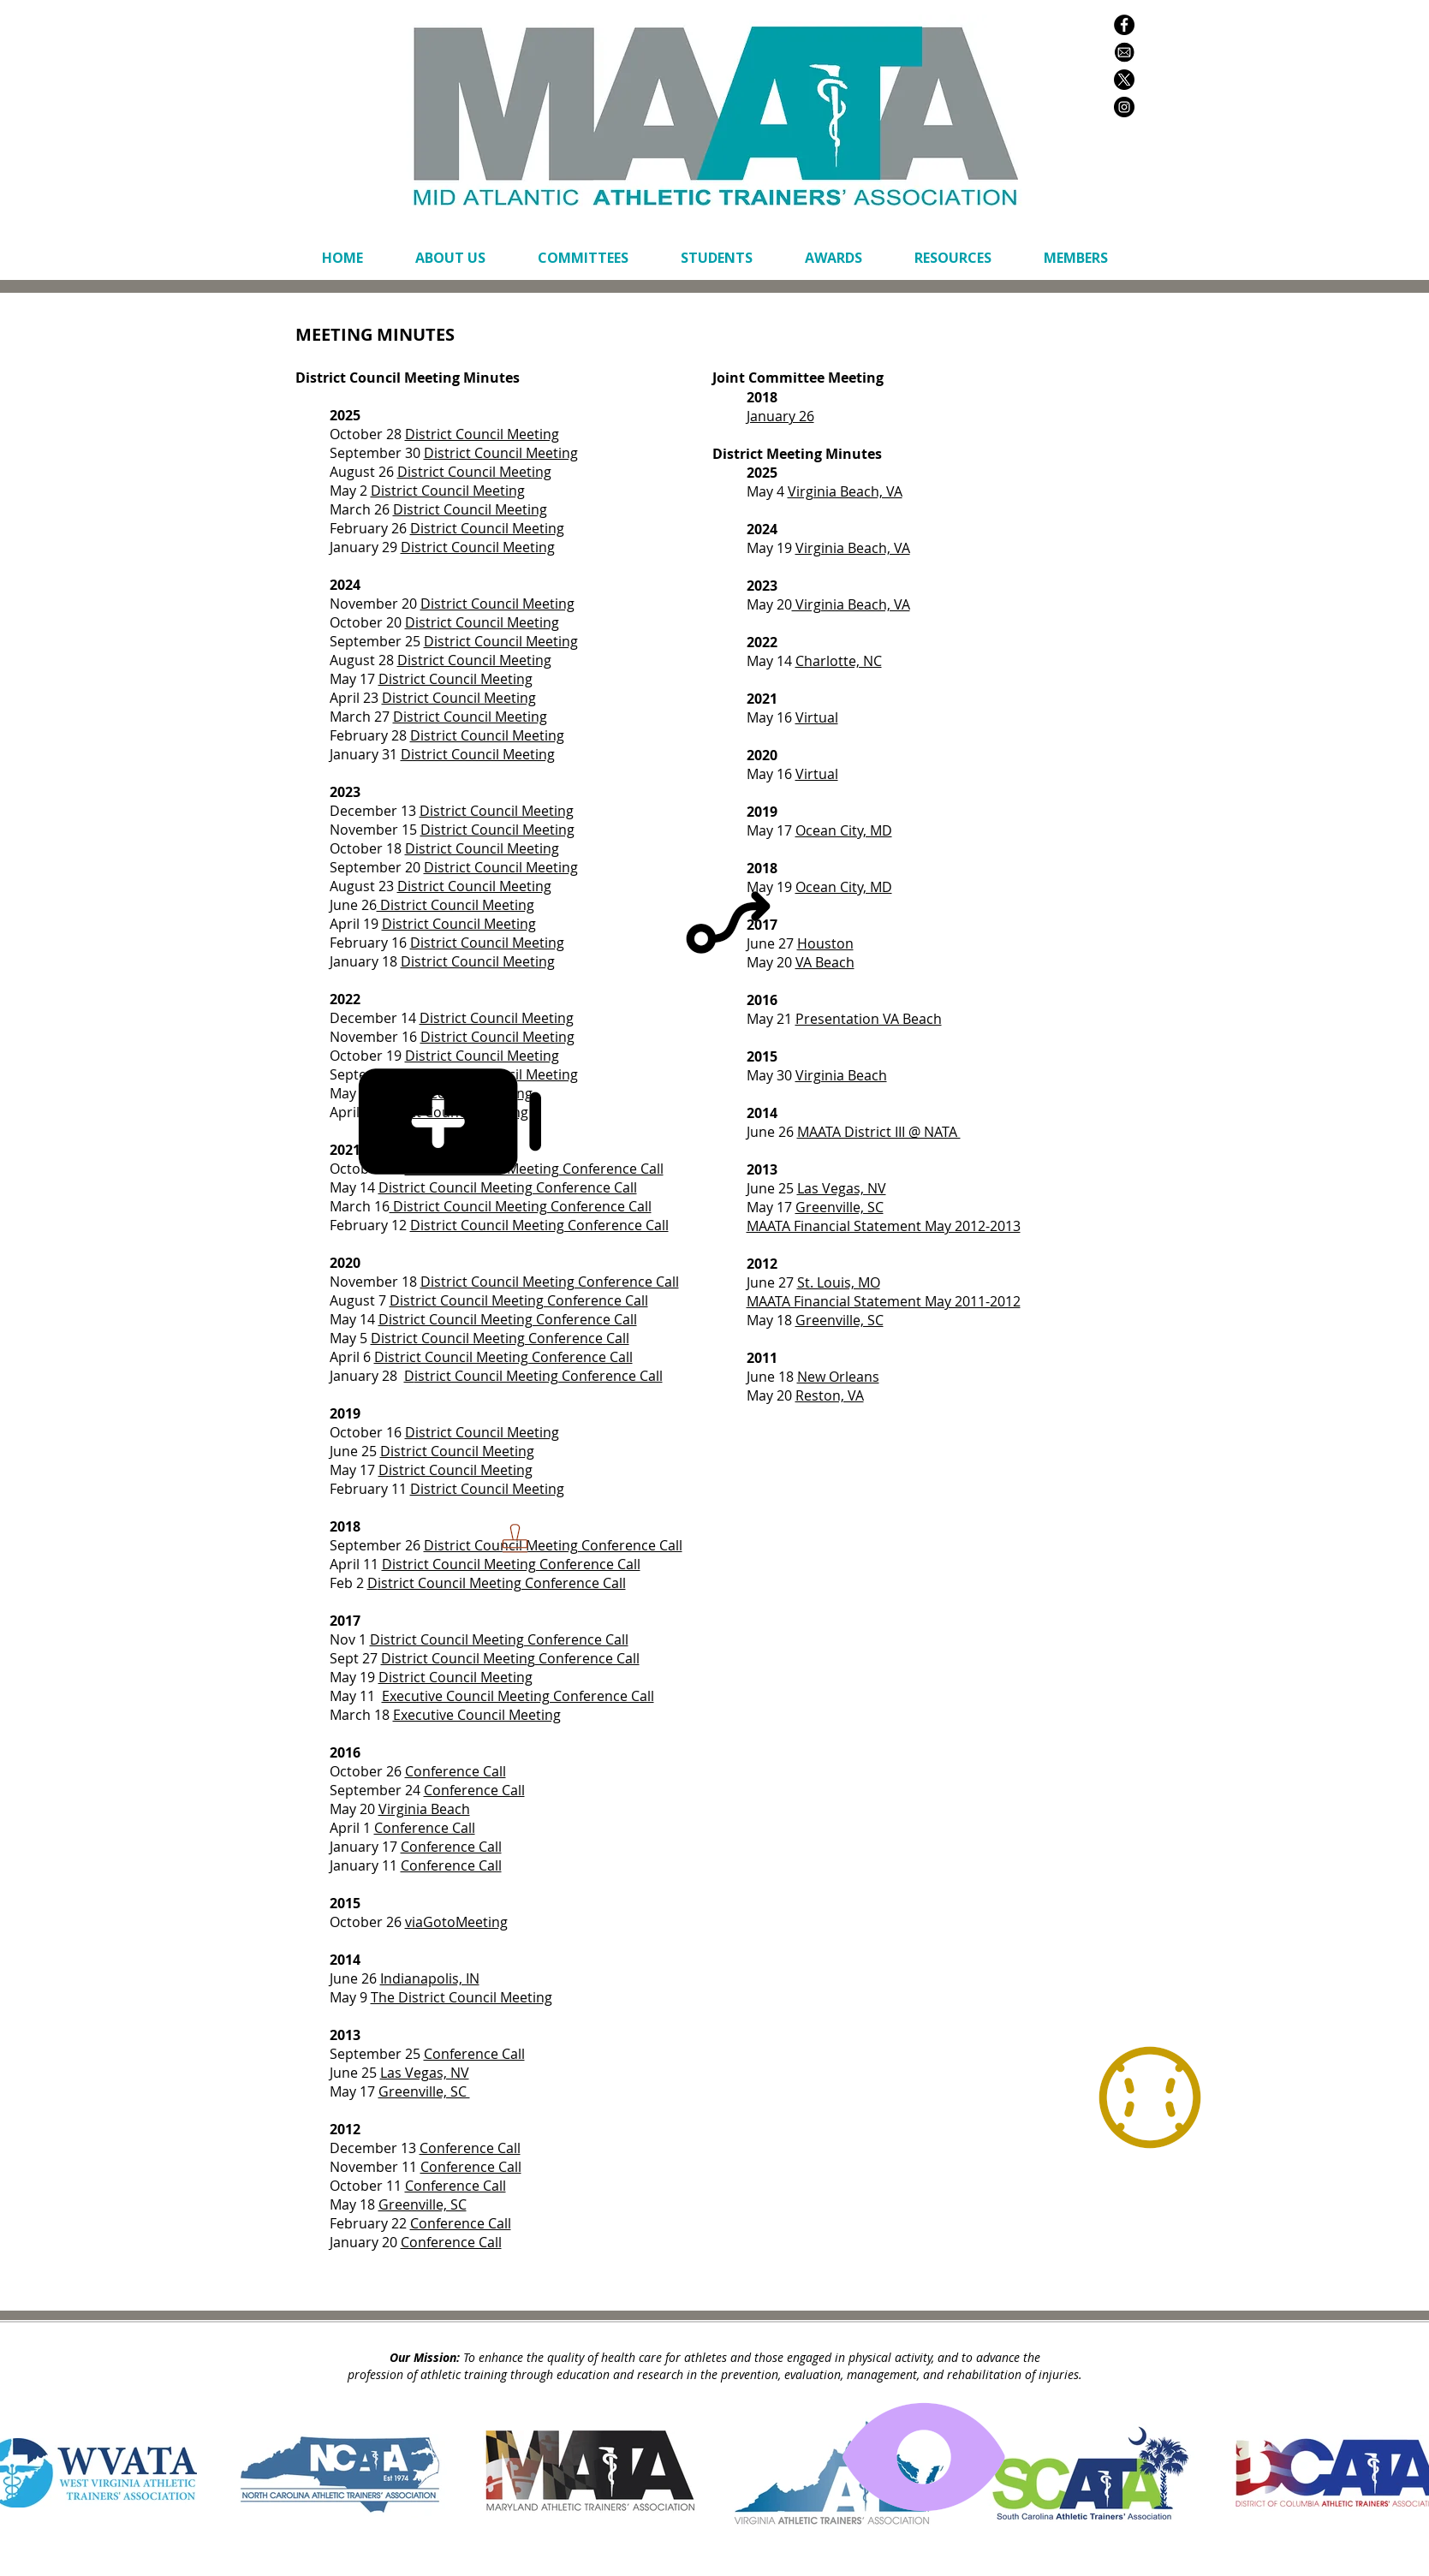 The image size is (1429, 2576). I want to click on apply a stamp or seal to a document, so click(515, 1538).